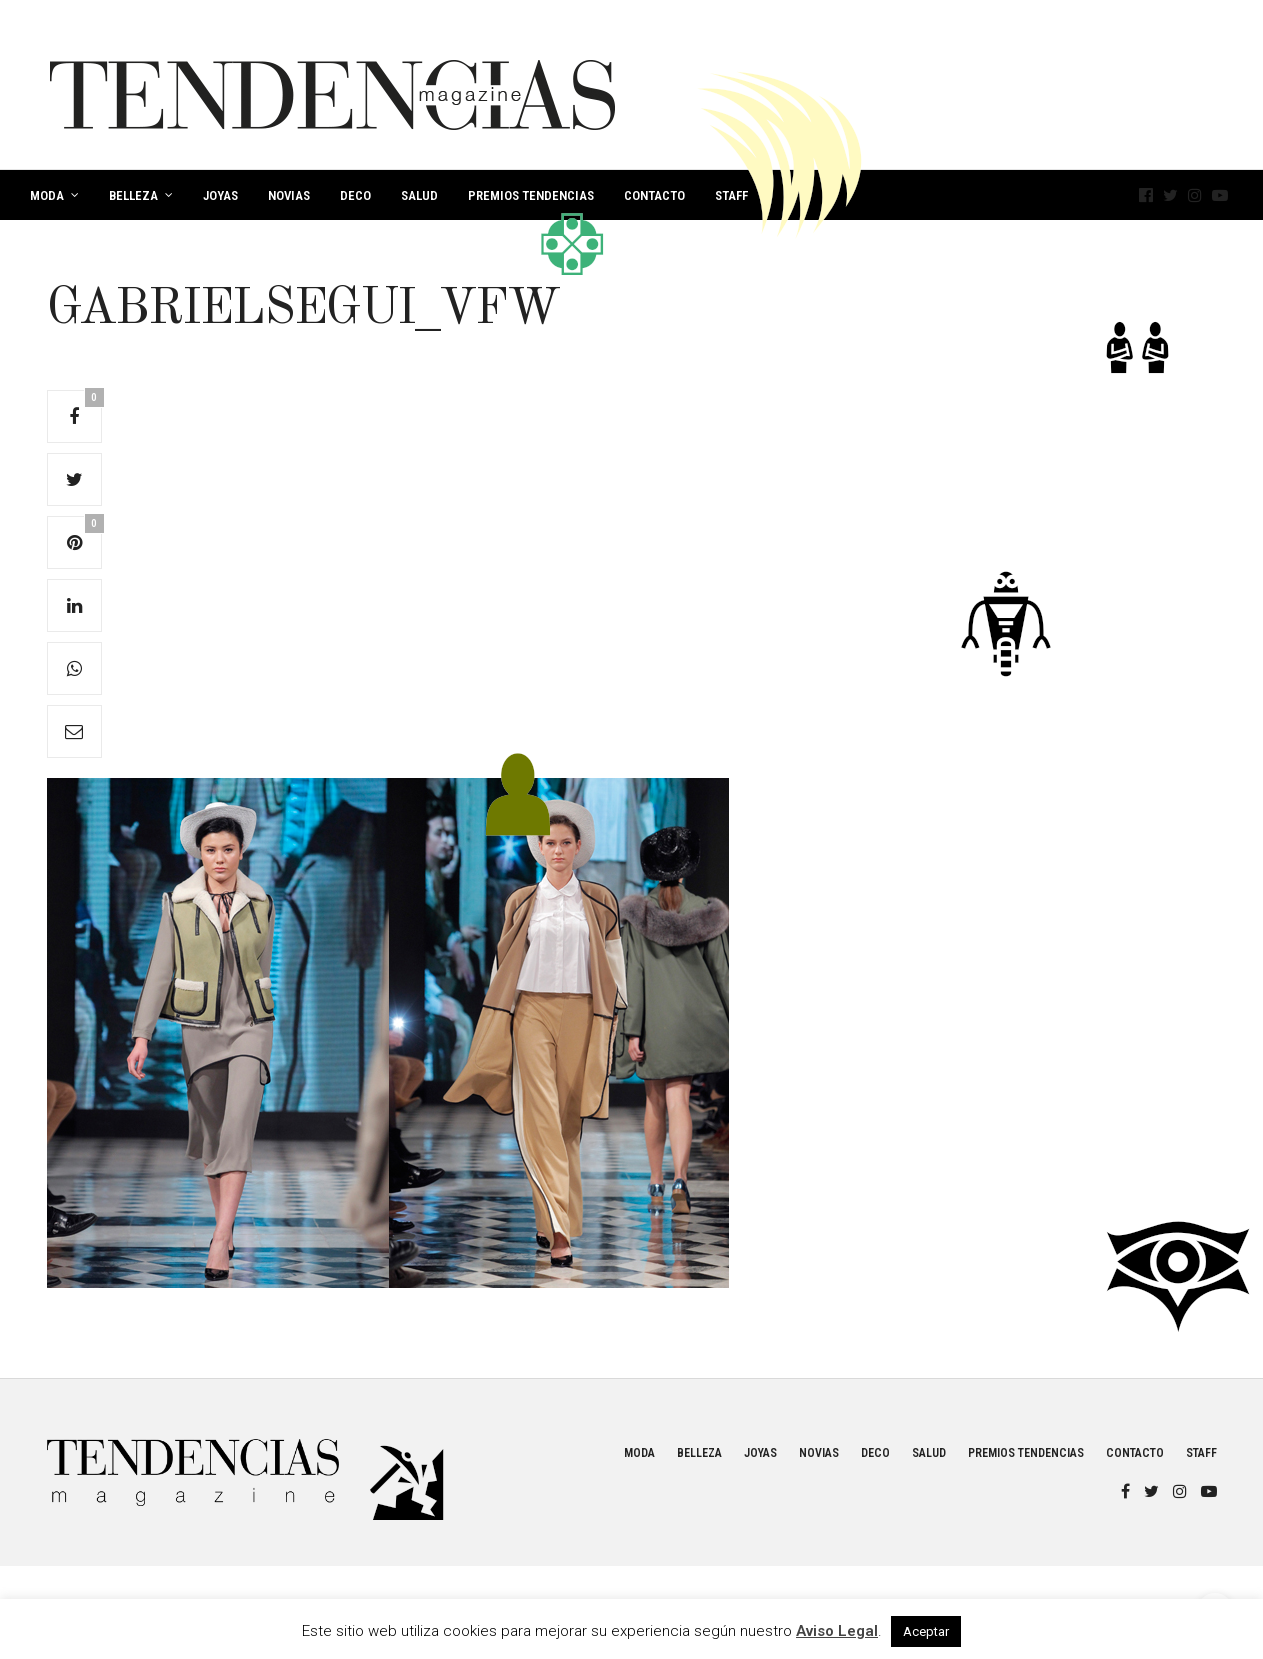  Describe the element at coordinates (1177, 1268) in the screenshot. I see `sheikah tribe symbol from the legend of zelda series` at that location.